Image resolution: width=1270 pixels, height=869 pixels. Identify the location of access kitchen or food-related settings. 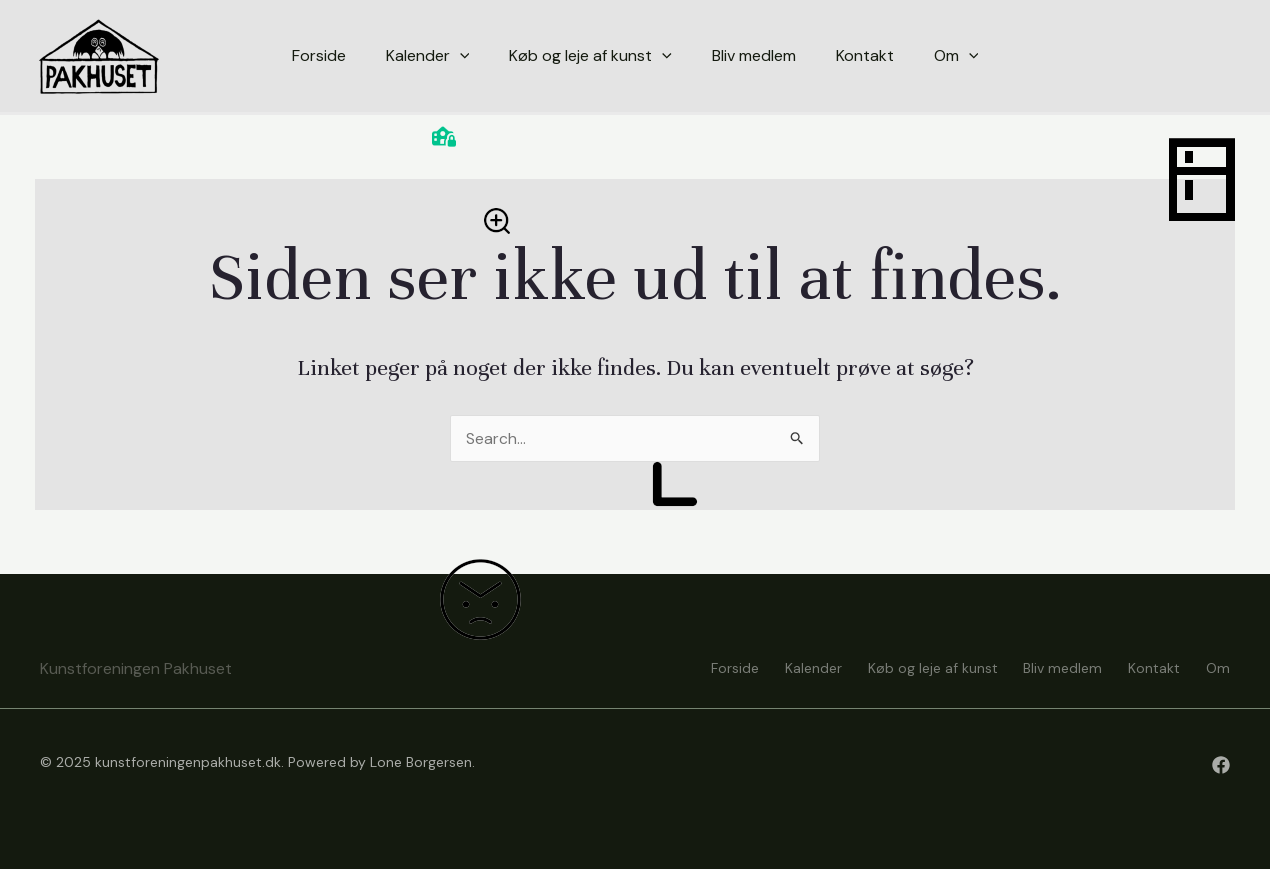
(1201, 179).